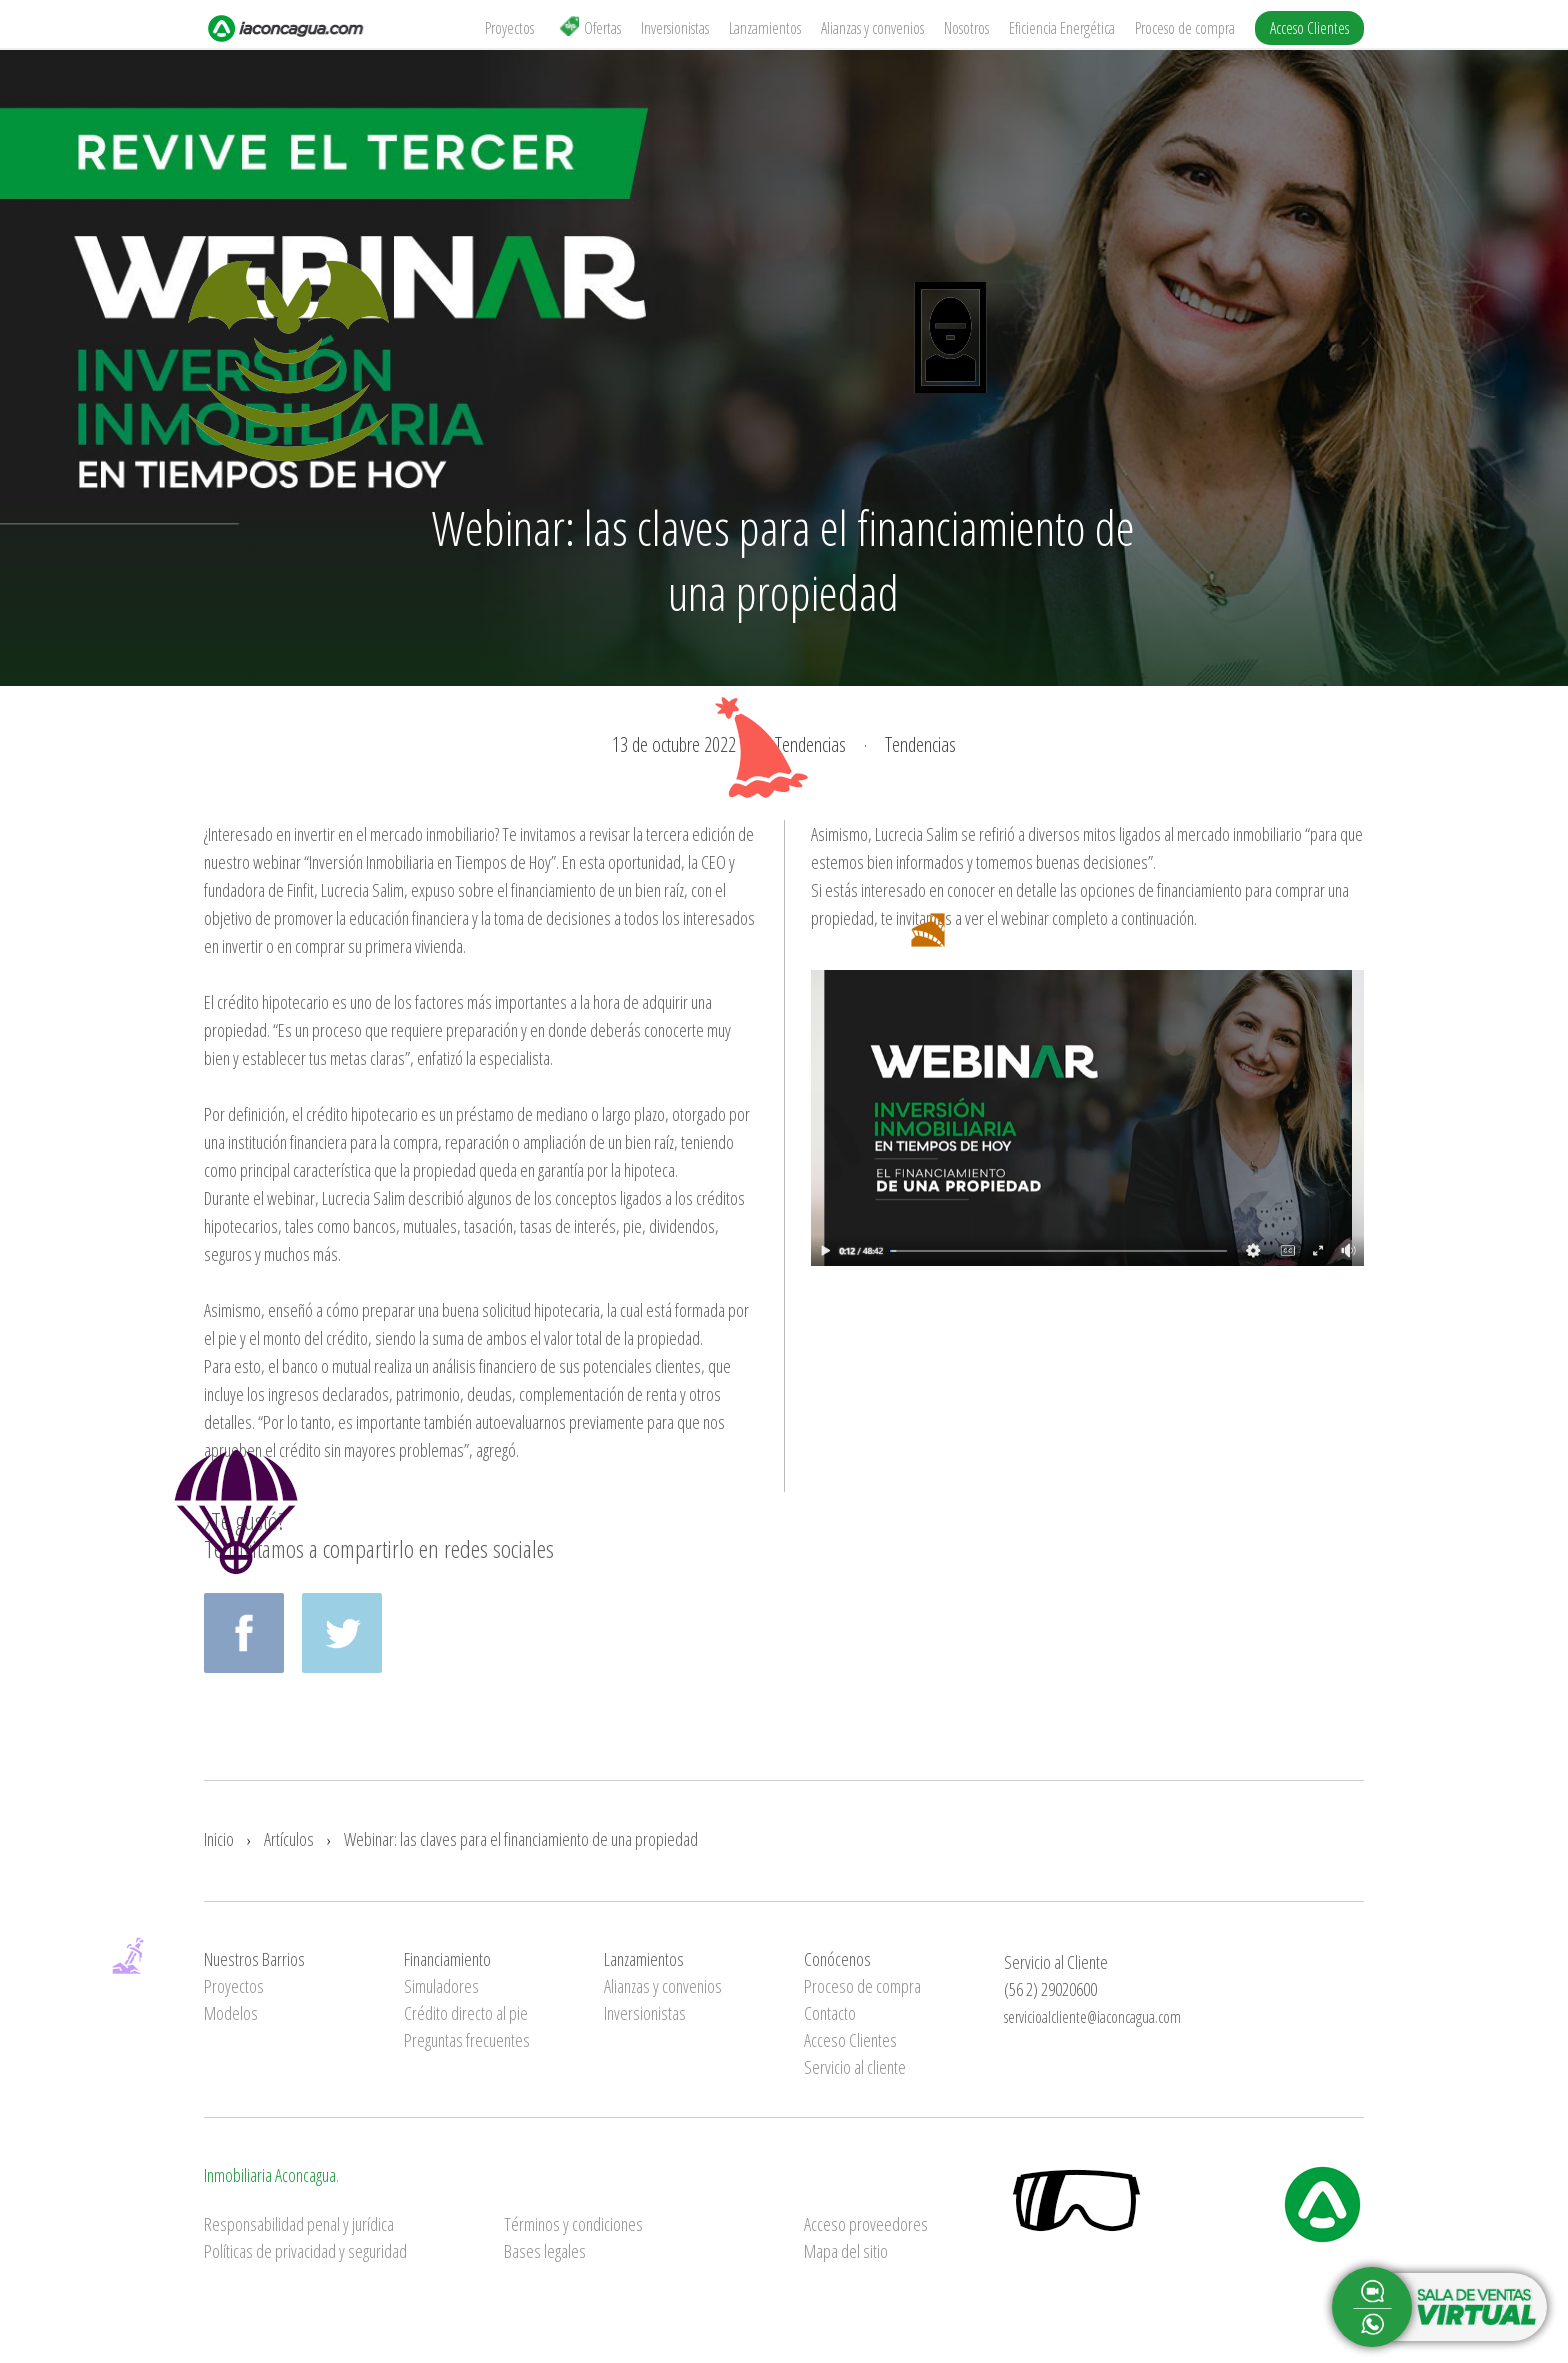  What do you see at coordinates (928, 930) in the screenshot?
I see `equip shoulder armor piece` at bounding box center [928, 930].